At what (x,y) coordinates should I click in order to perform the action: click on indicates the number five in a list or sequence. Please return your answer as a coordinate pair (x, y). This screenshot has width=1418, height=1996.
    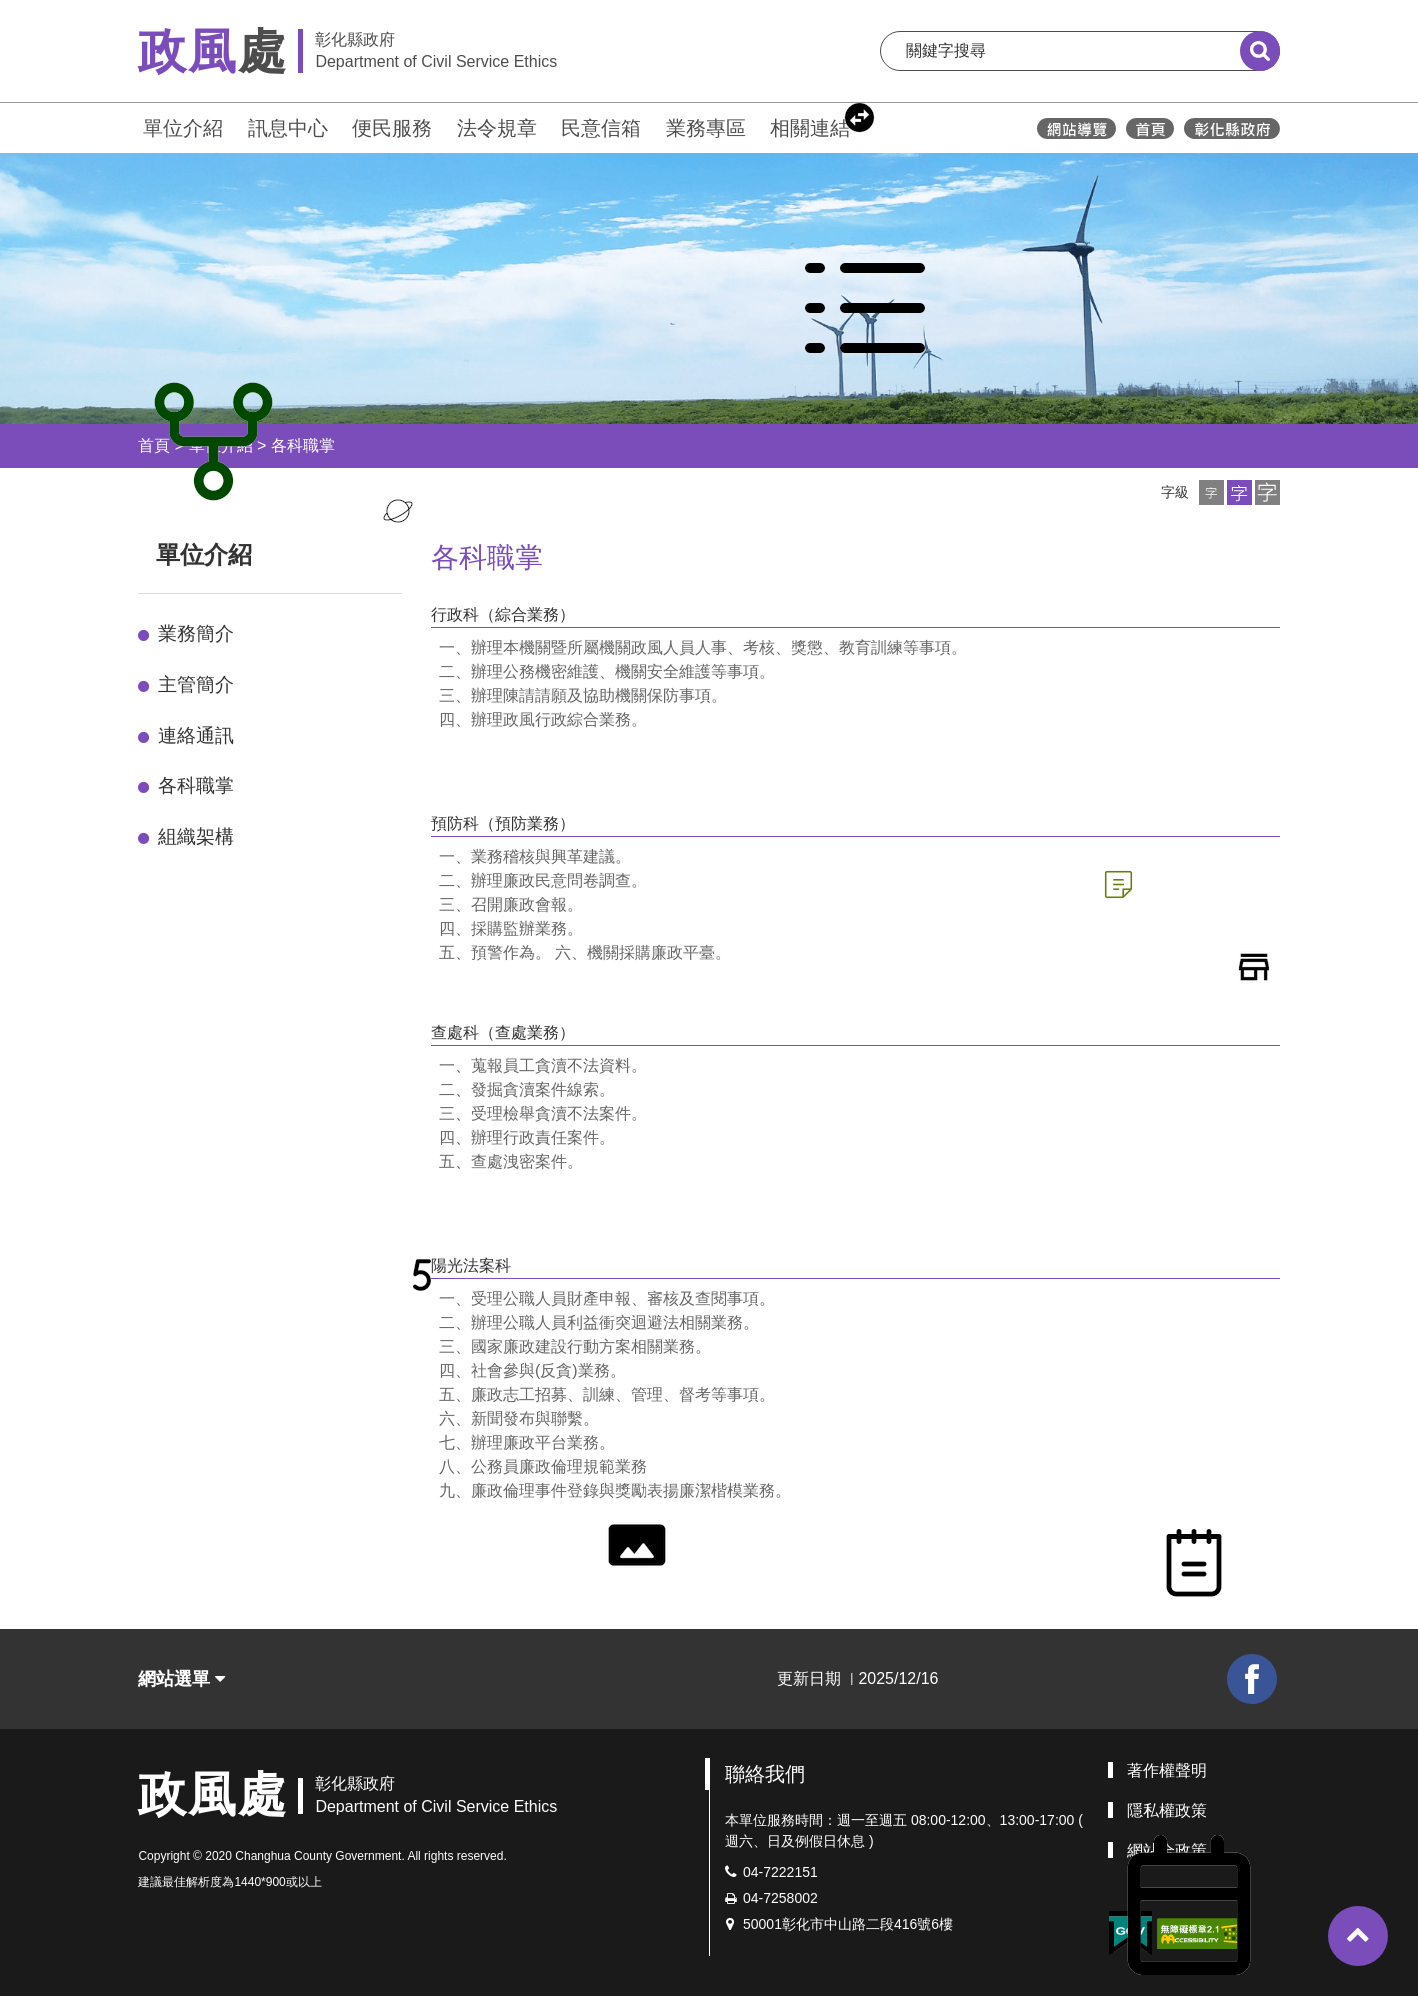
    Looking at the image, I should click on (422, 1275).